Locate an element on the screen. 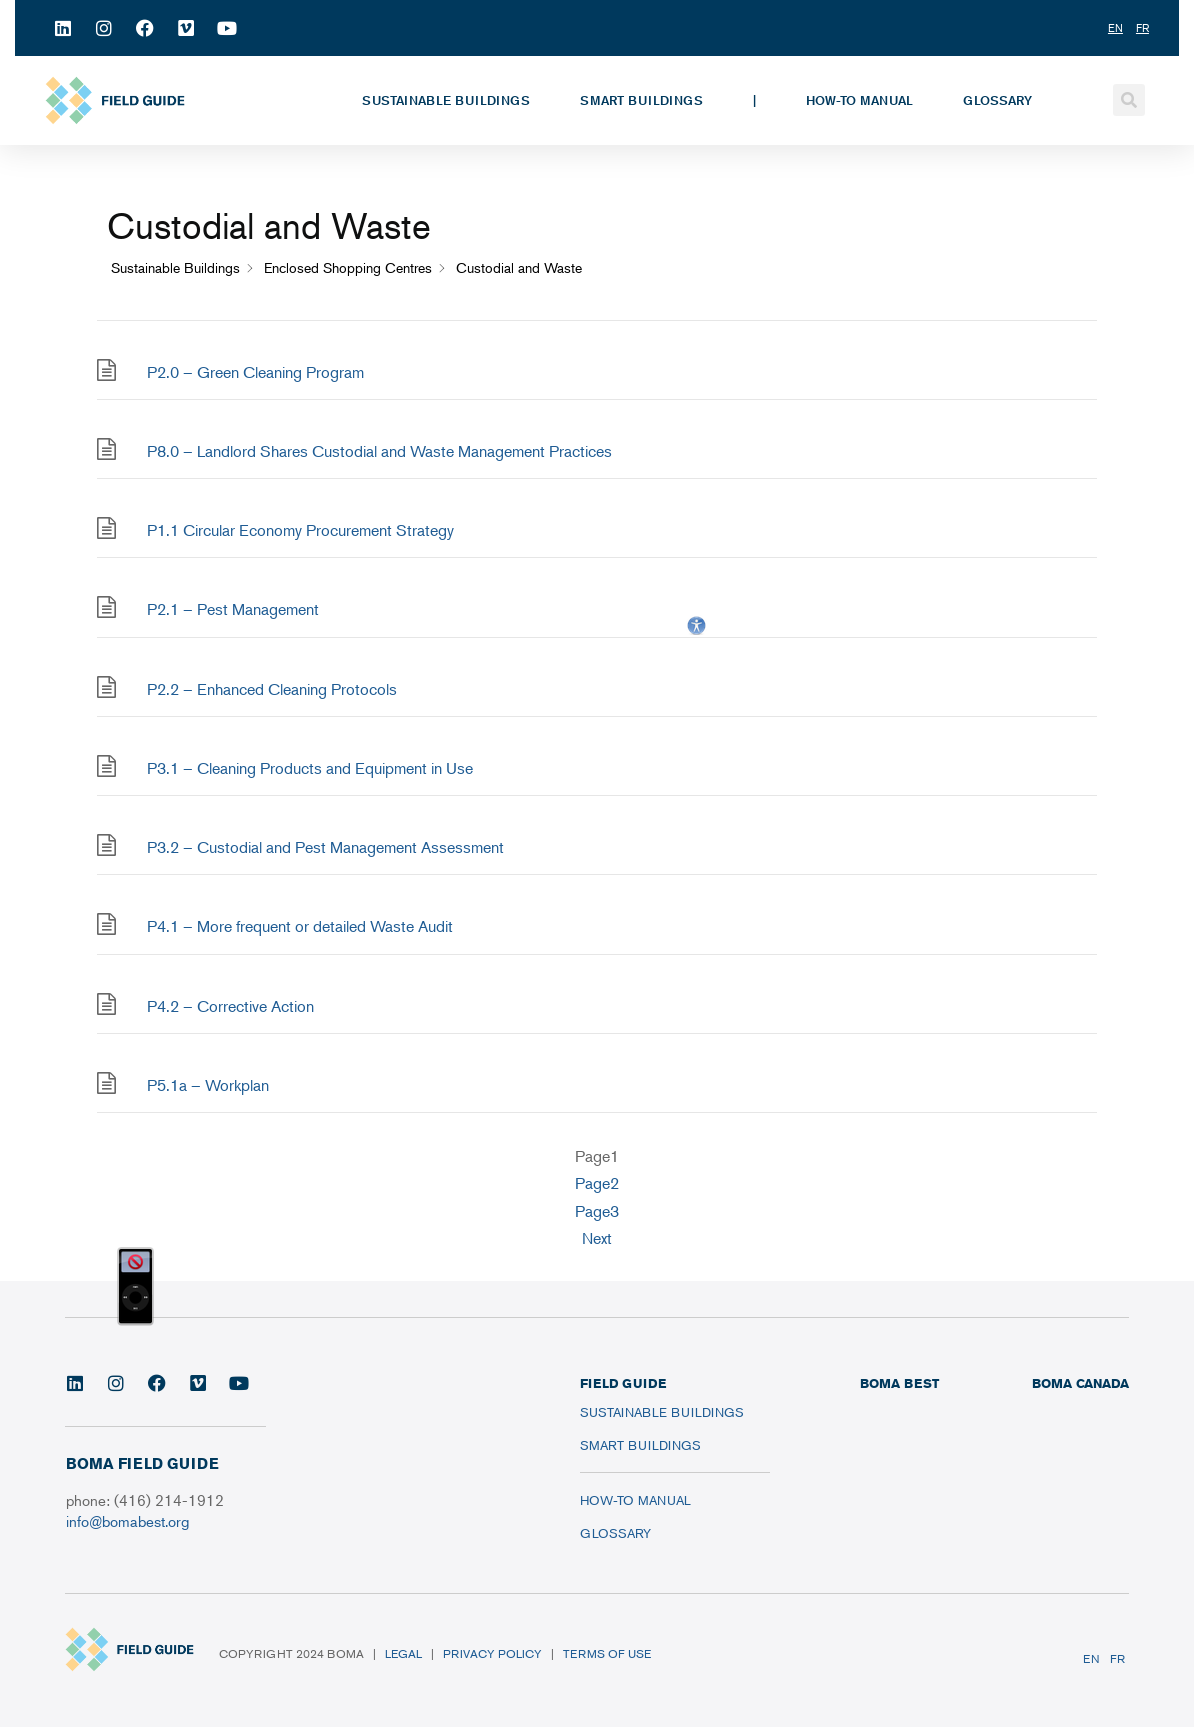  indicates an unavailable or disconnected iPod device is located at coordinates (135, 1286).